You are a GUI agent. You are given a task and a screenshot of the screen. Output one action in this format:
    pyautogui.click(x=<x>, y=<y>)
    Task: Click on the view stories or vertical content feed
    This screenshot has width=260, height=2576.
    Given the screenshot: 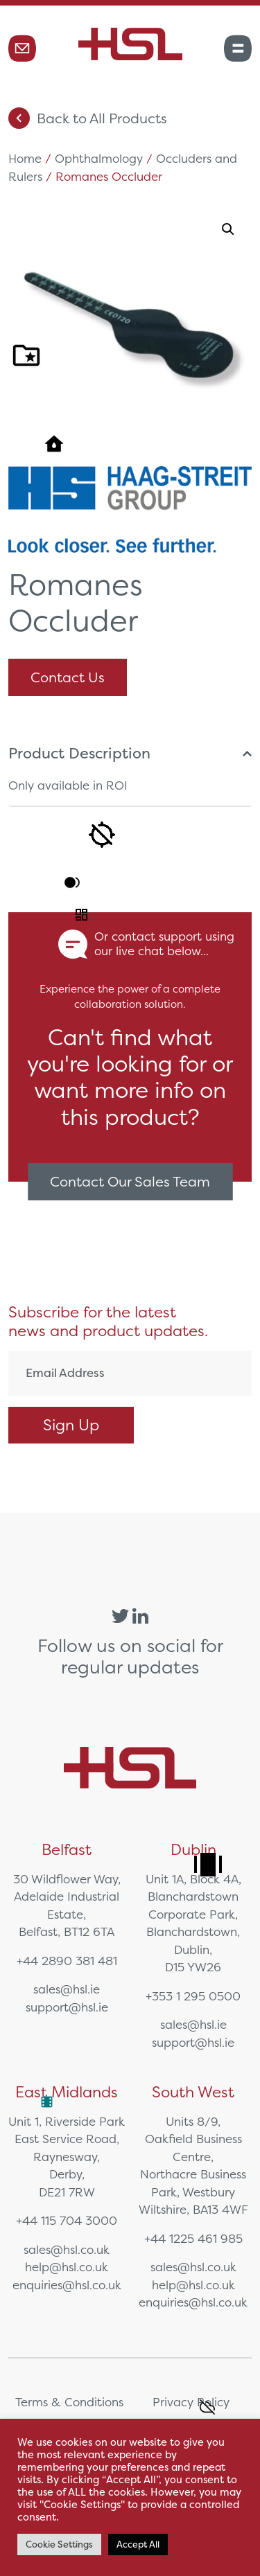 What is the action you would take?
    pyautogui.click(x=208, y=1865)
    